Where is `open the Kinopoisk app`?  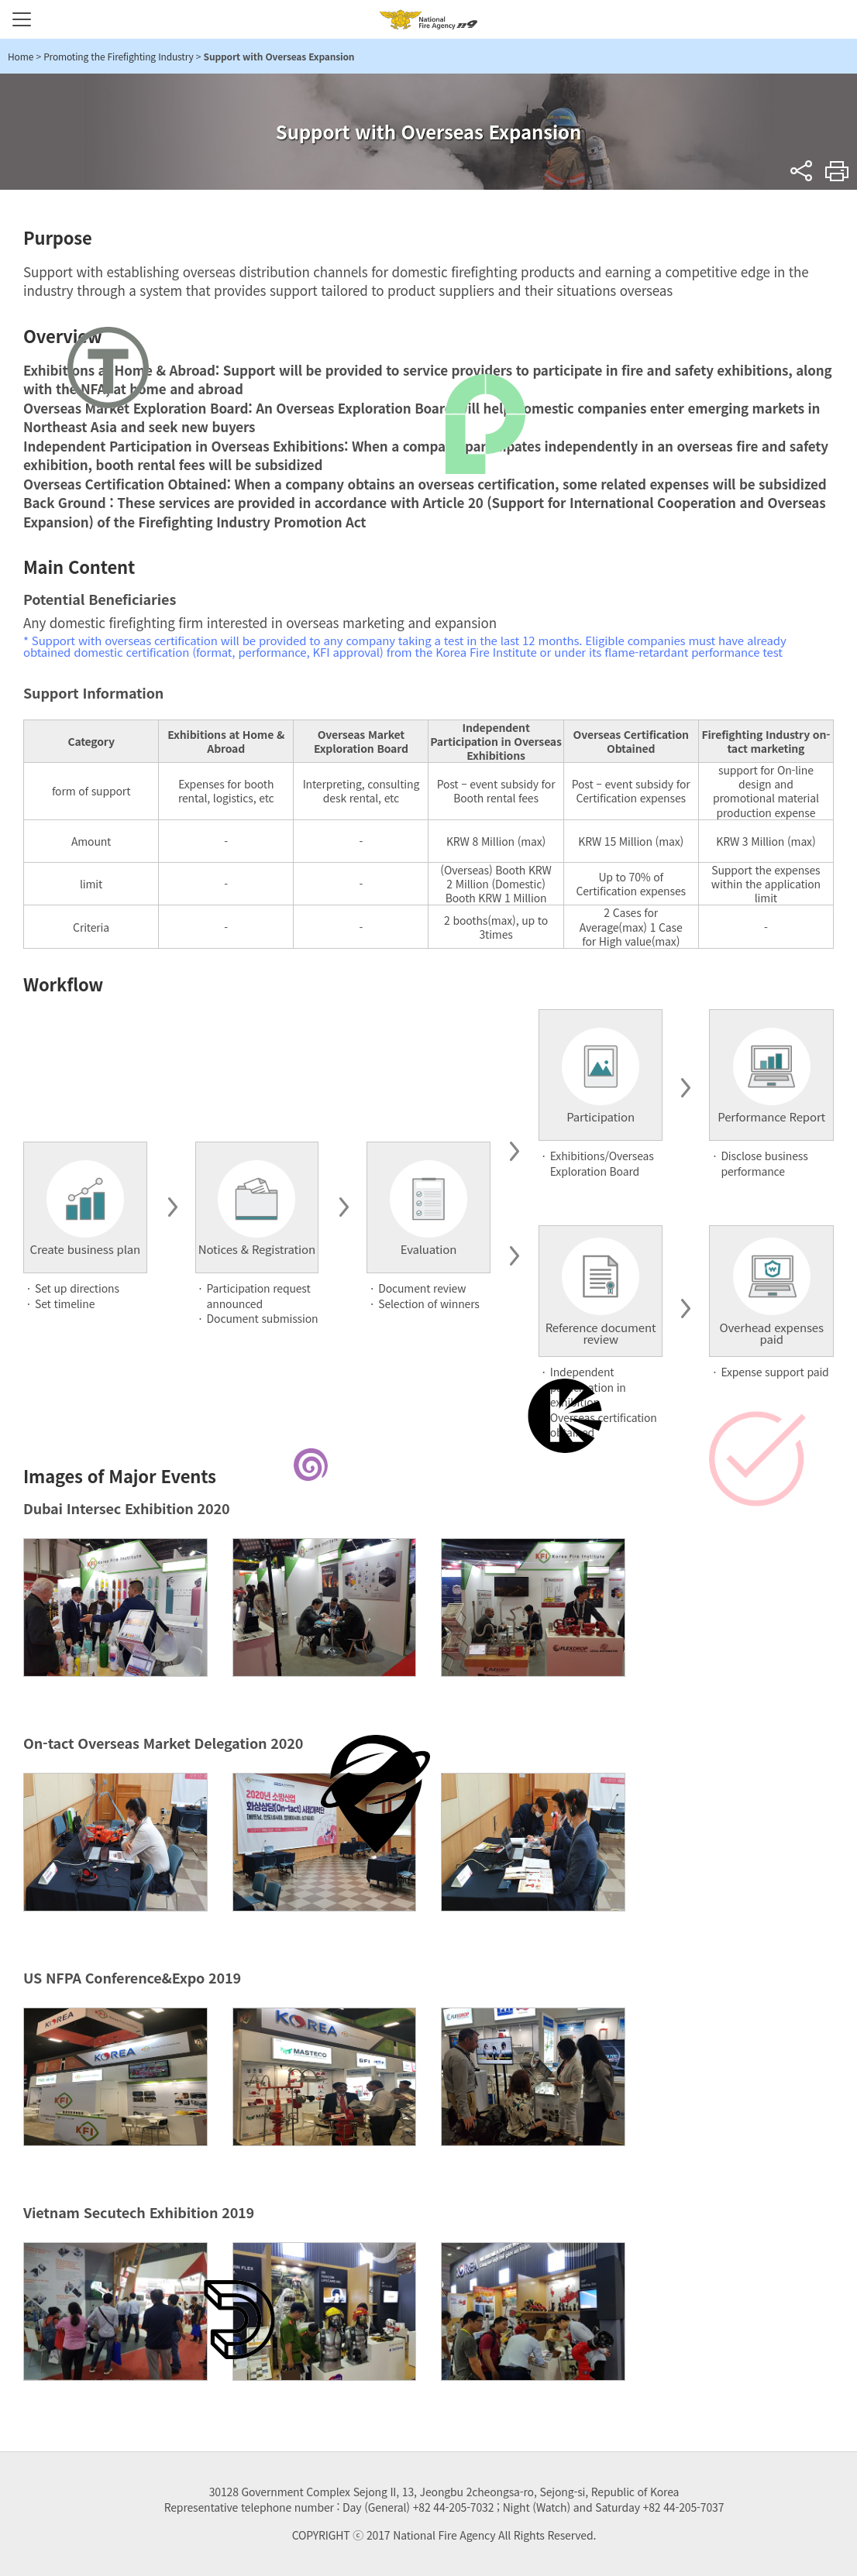
open the Kinopoisk app is located at coordinates (565, 1416).